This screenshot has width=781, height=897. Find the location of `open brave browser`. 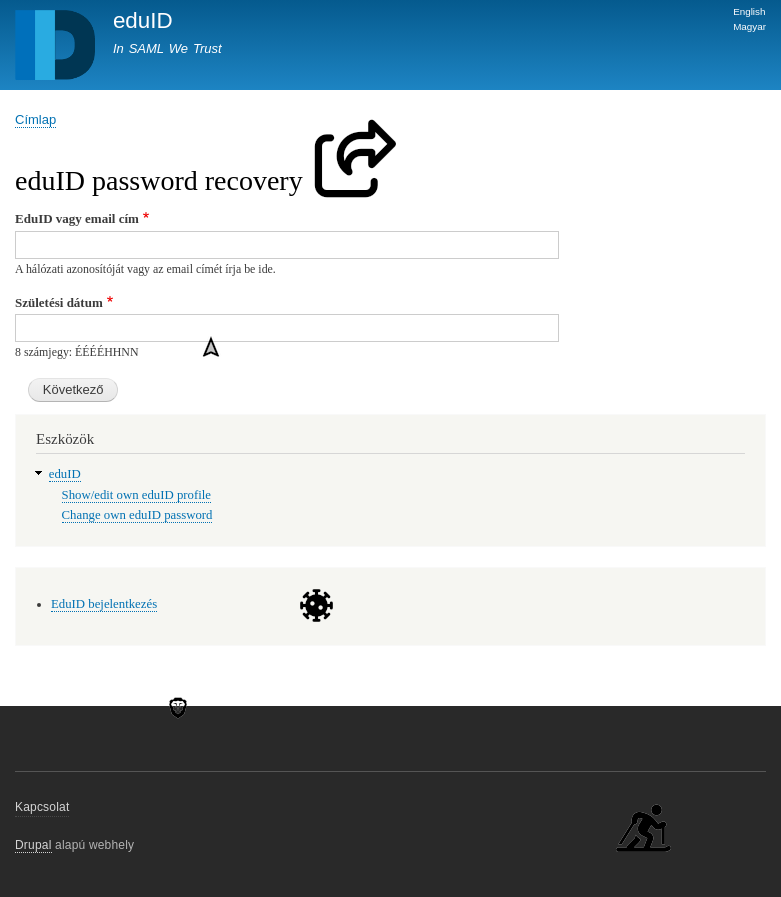

open brave browser is located at coordinates (178, 708).